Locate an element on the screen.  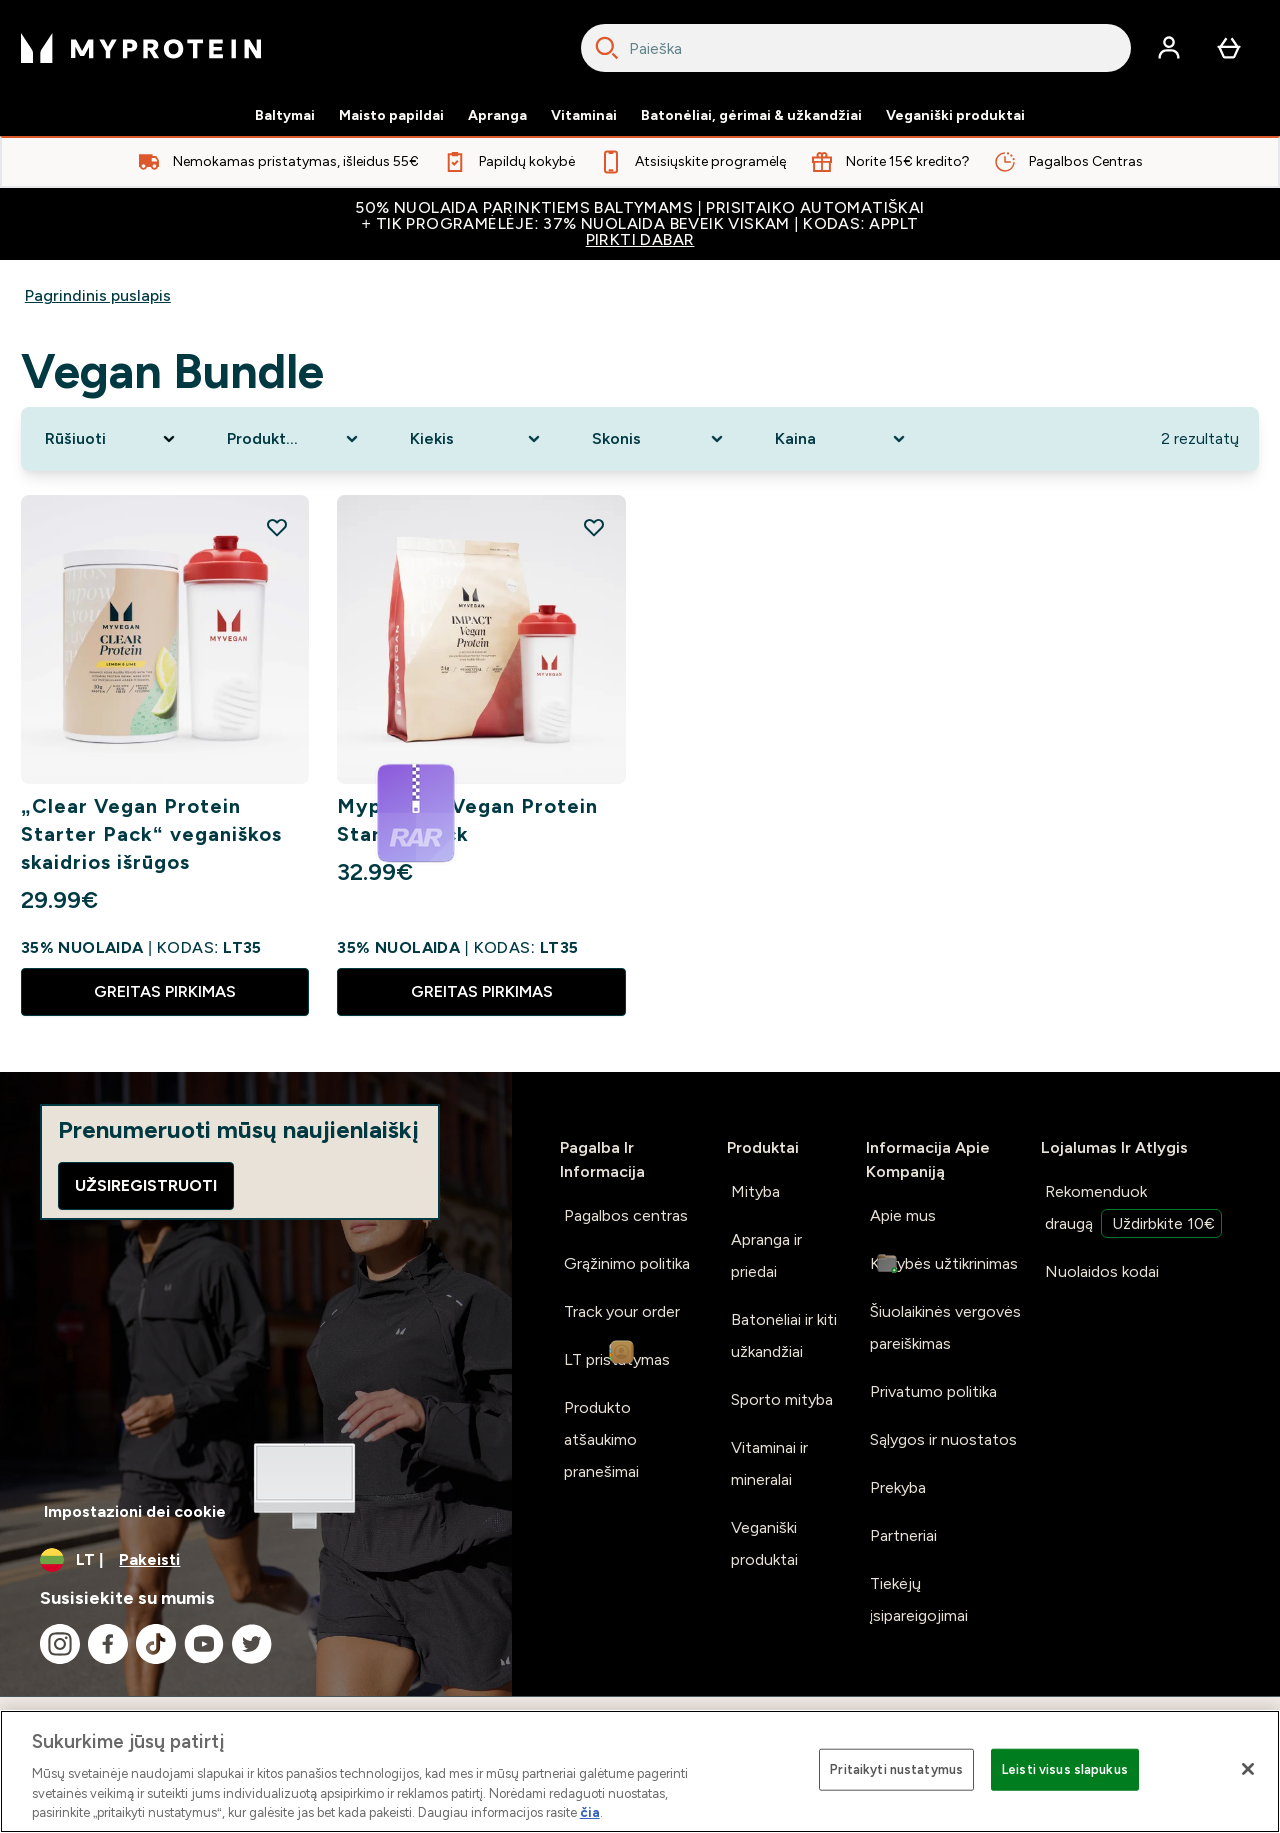
create a new folder is located at coordinates (887, 1263).